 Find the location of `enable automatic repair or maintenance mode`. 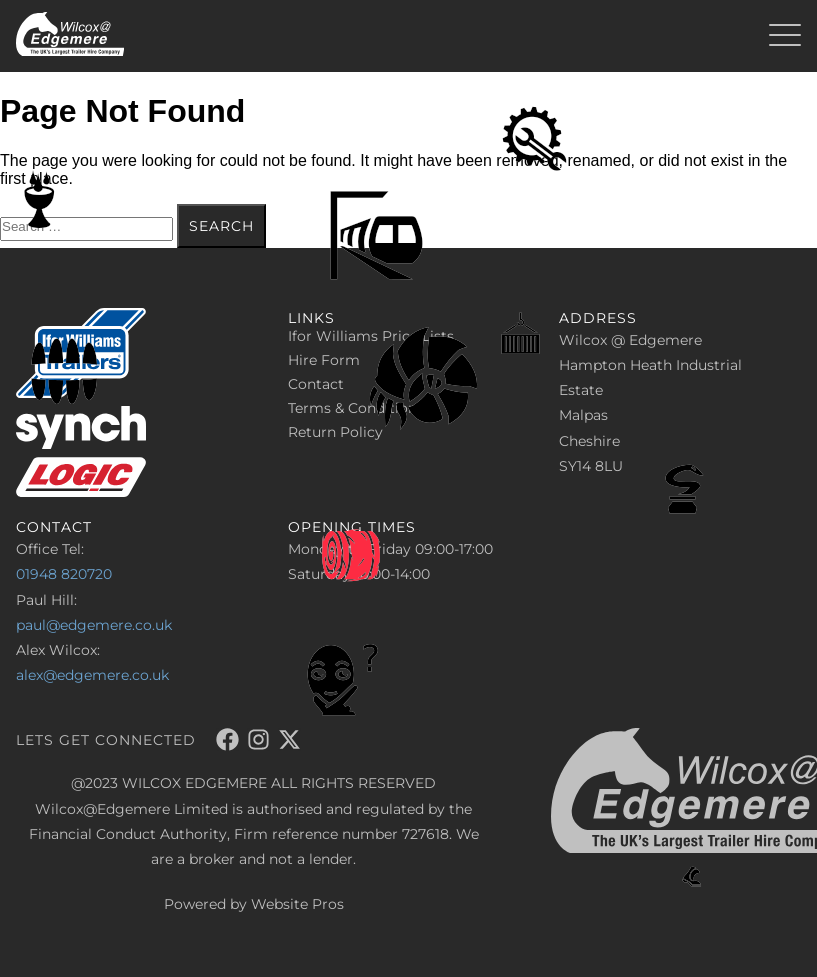

enable automatic repair or maintenance mode is located at coordinates (534, 138).